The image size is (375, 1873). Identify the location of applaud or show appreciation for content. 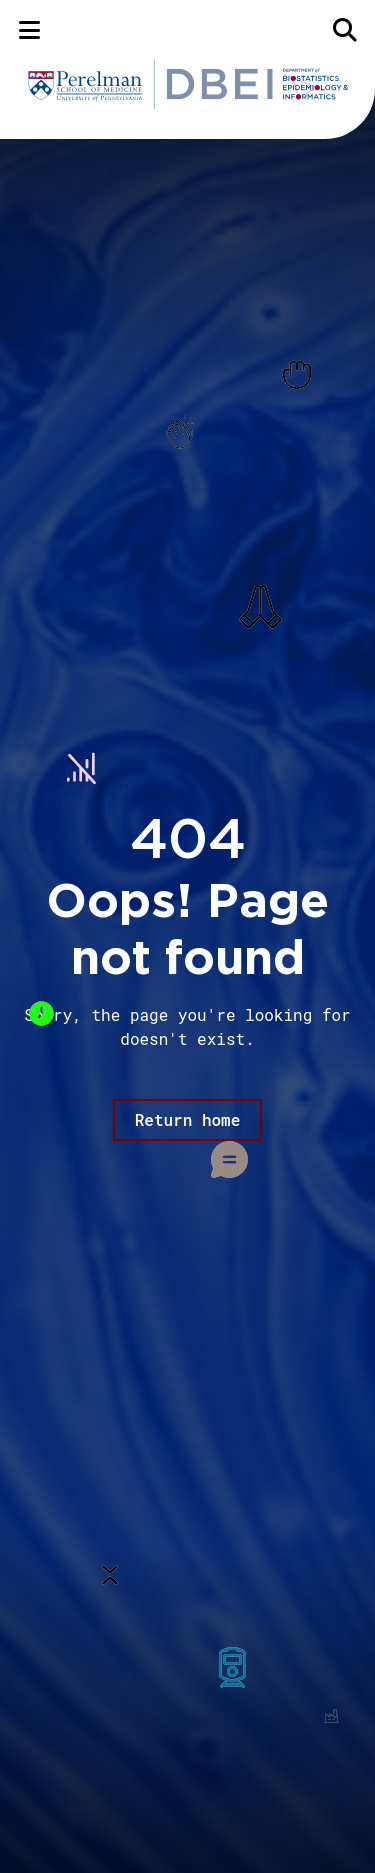
(180, 432).